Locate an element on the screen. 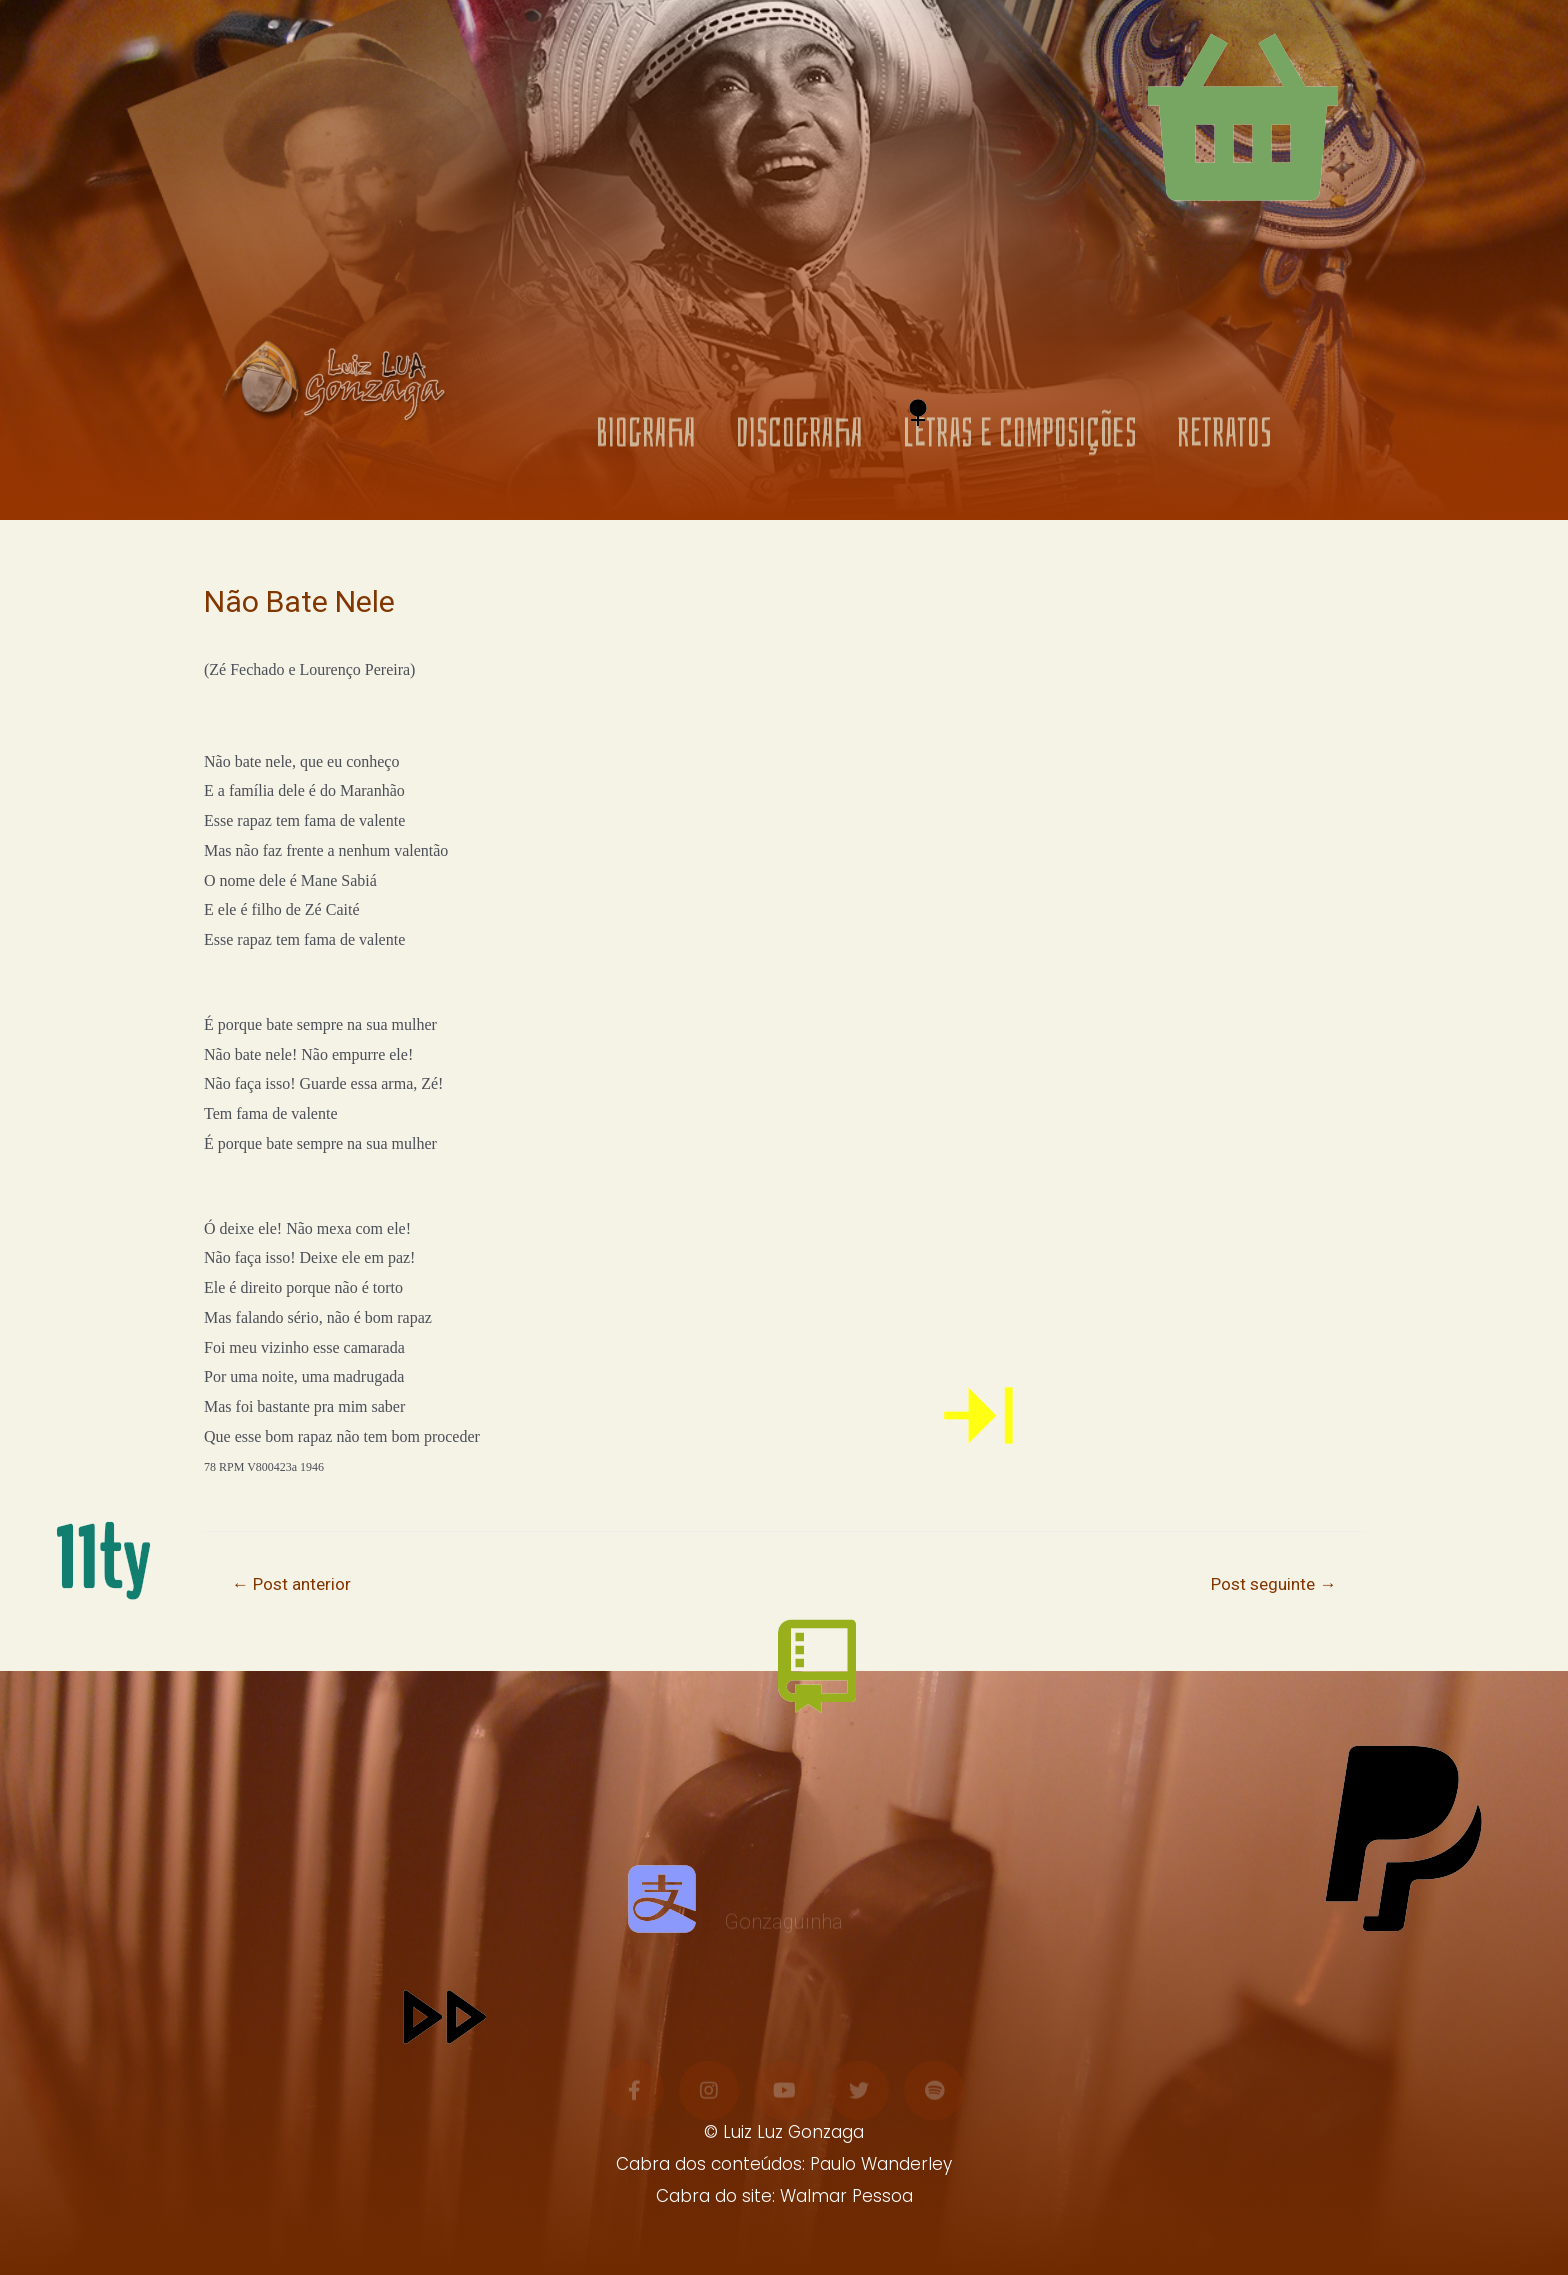 This screenshot has width=1568, height=2275. pay with PayPal is located at coordinates (1405, 1835).